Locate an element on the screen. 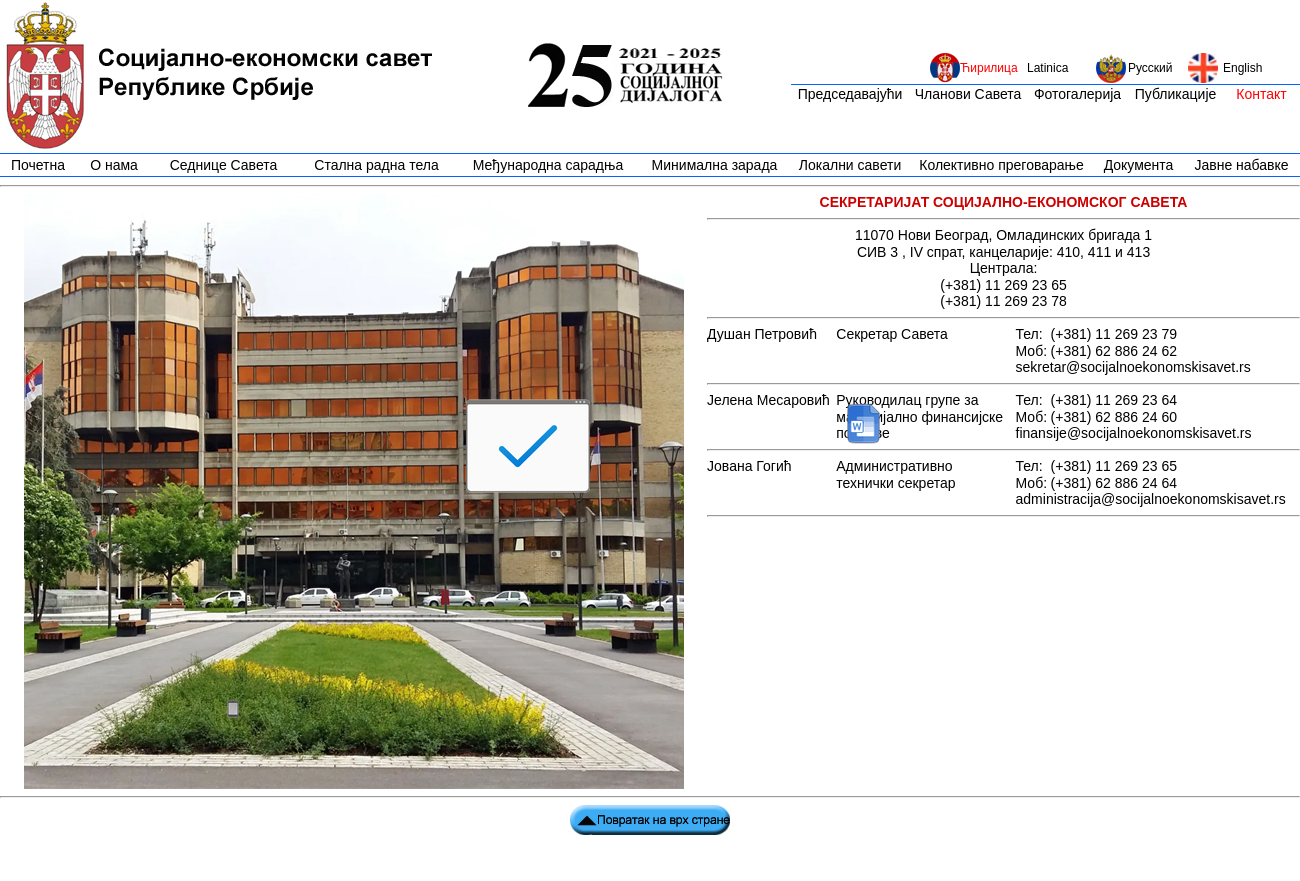 This screenshot has height=881, width=1300. file or document successfully verified is located at coordinates (528, 446).